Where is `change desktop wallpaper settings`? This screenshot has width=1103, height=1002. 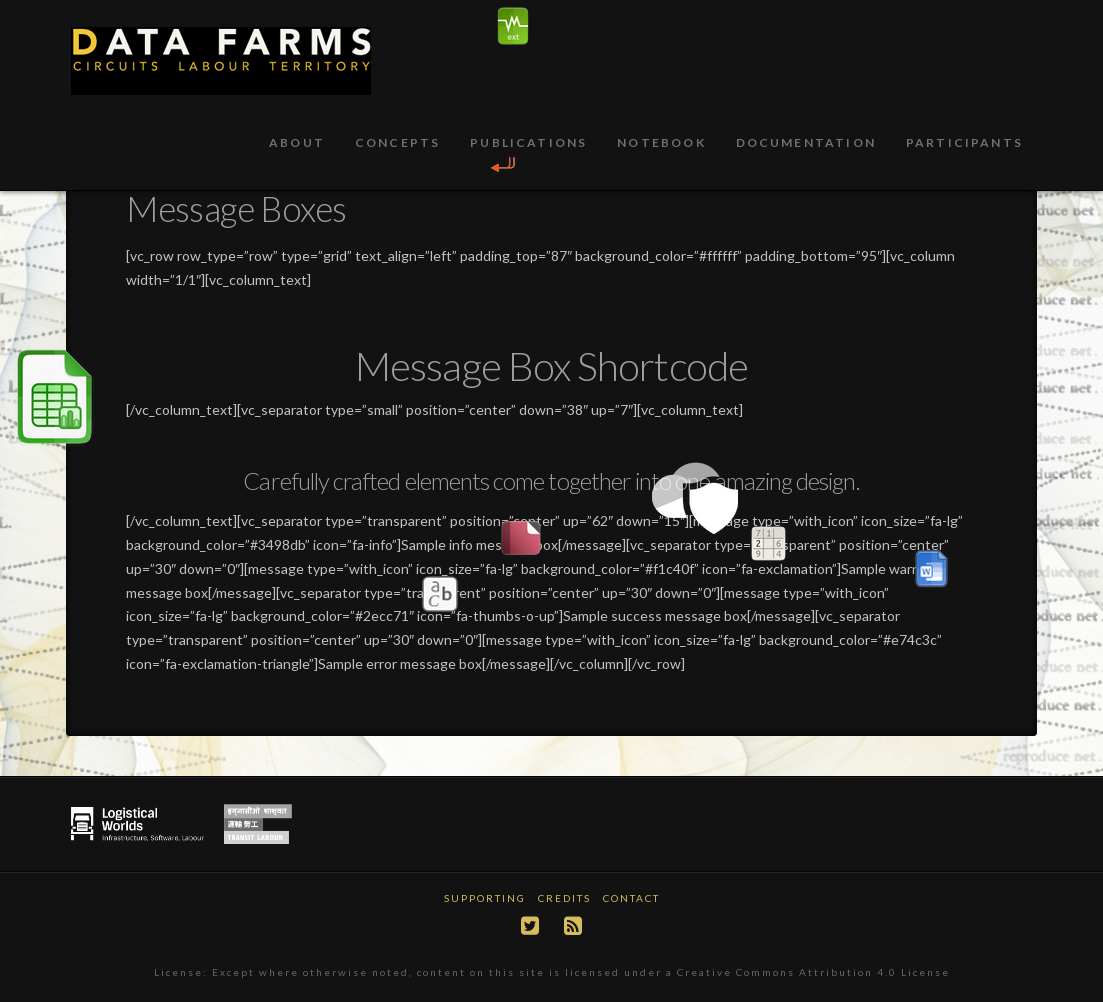
change desktop wallpaper settings is located at coordinates (521, 537).